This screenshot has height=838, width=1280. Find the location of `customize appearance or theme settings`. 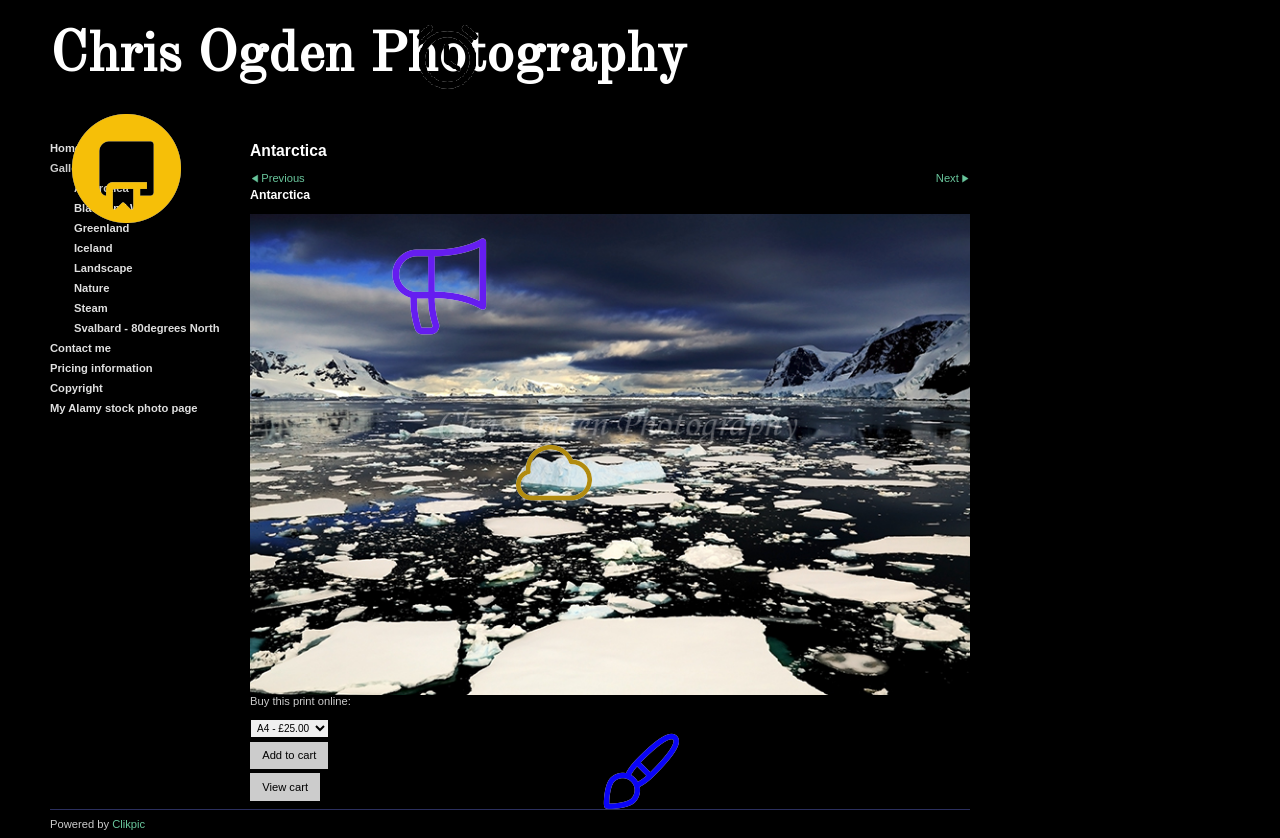

customize appearance or theme settings is located at coordinates (641, 771).